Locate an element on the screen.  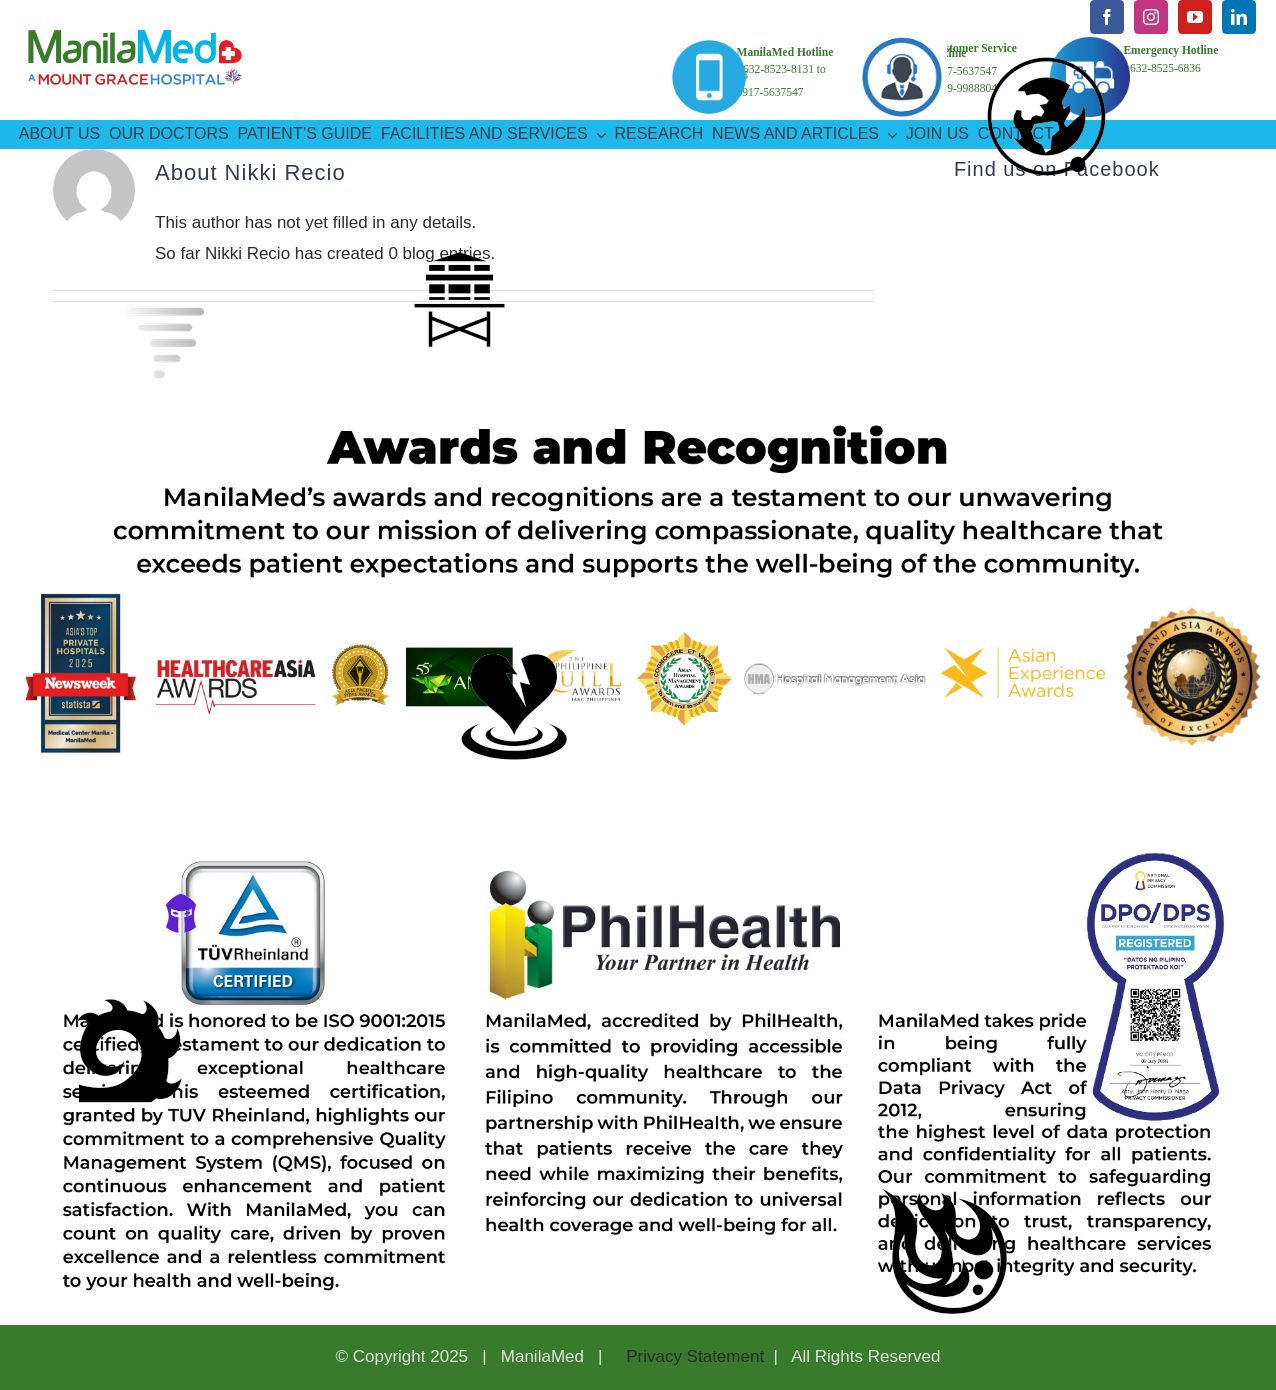
indicates a burning or destroyed document is located at coordinates (944, 1251).